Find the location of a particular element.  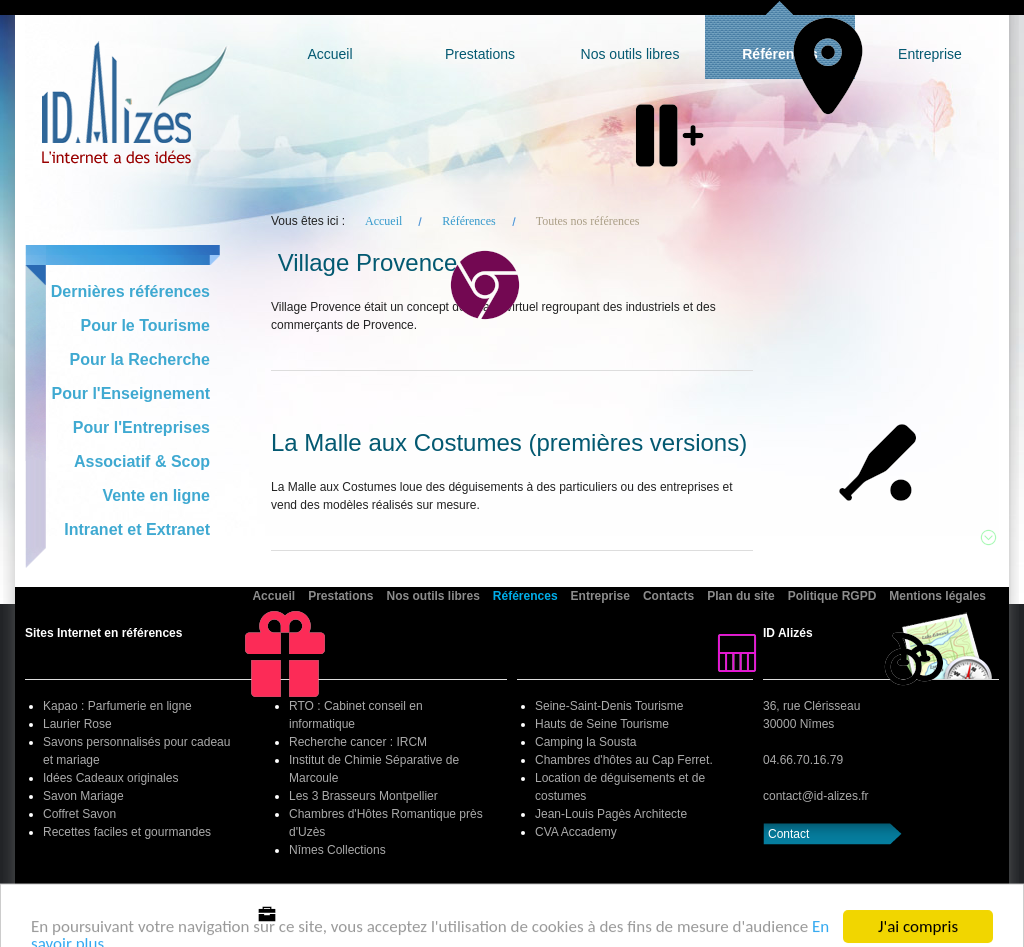

indicates fruit or produce category is located at coordinates (913, 659).